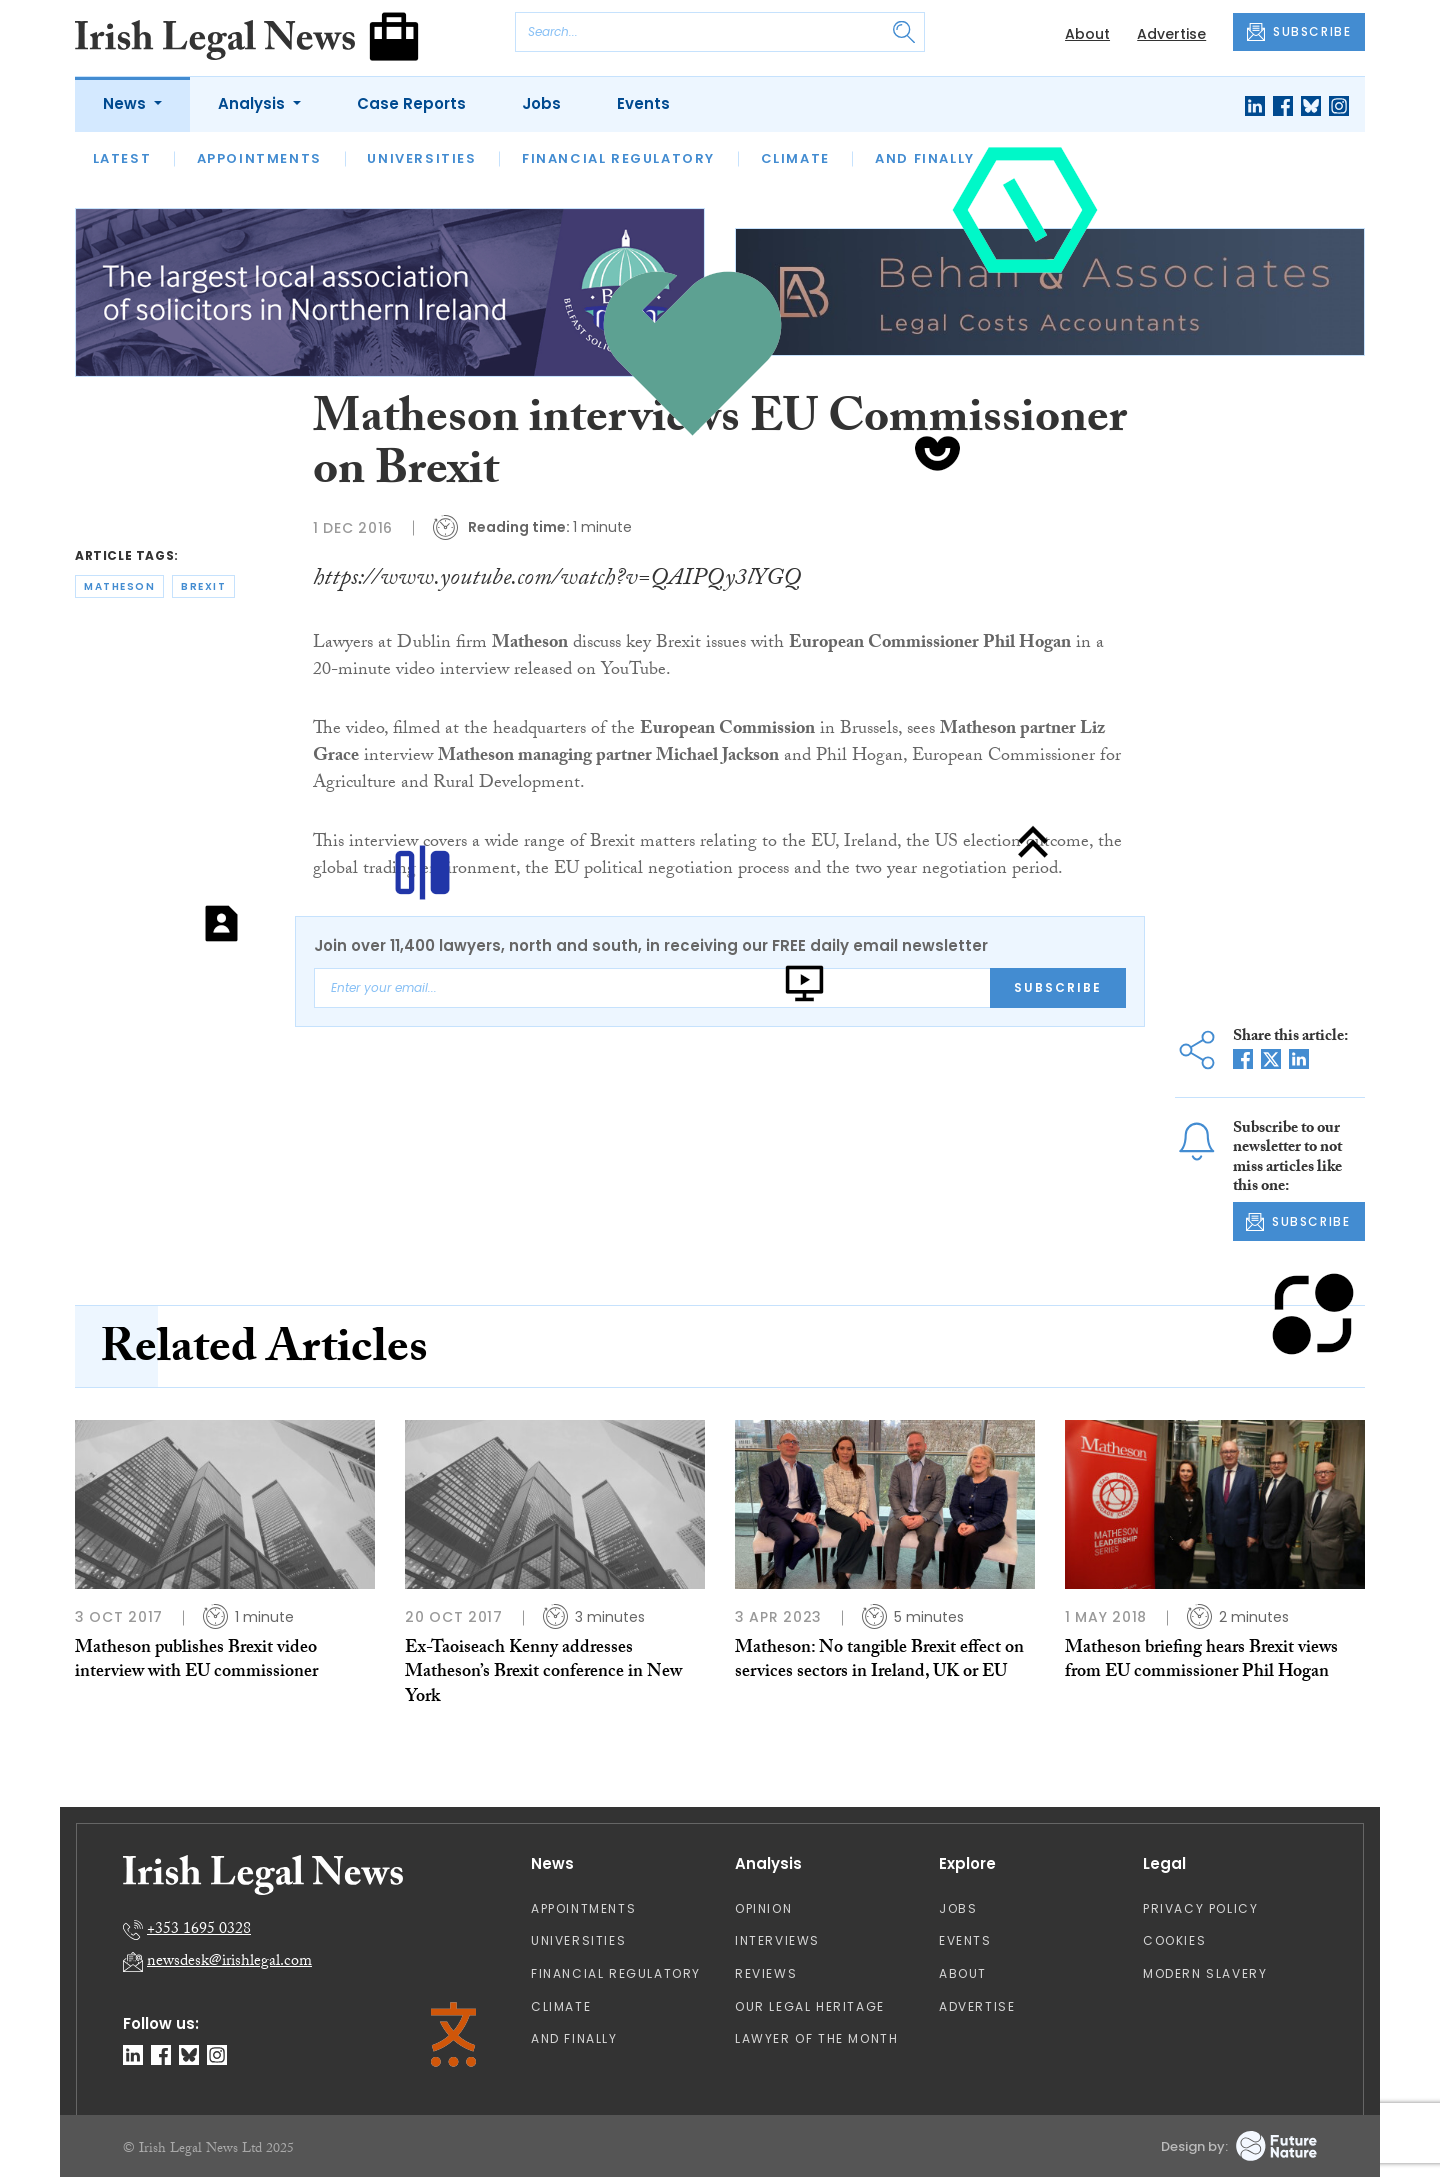 This screenshot has height=2177, width=1440. What do you see at coordinates (937, 453) in the screenshot?
I see `open the Badoo dating app` at bounding box center [937, 453].